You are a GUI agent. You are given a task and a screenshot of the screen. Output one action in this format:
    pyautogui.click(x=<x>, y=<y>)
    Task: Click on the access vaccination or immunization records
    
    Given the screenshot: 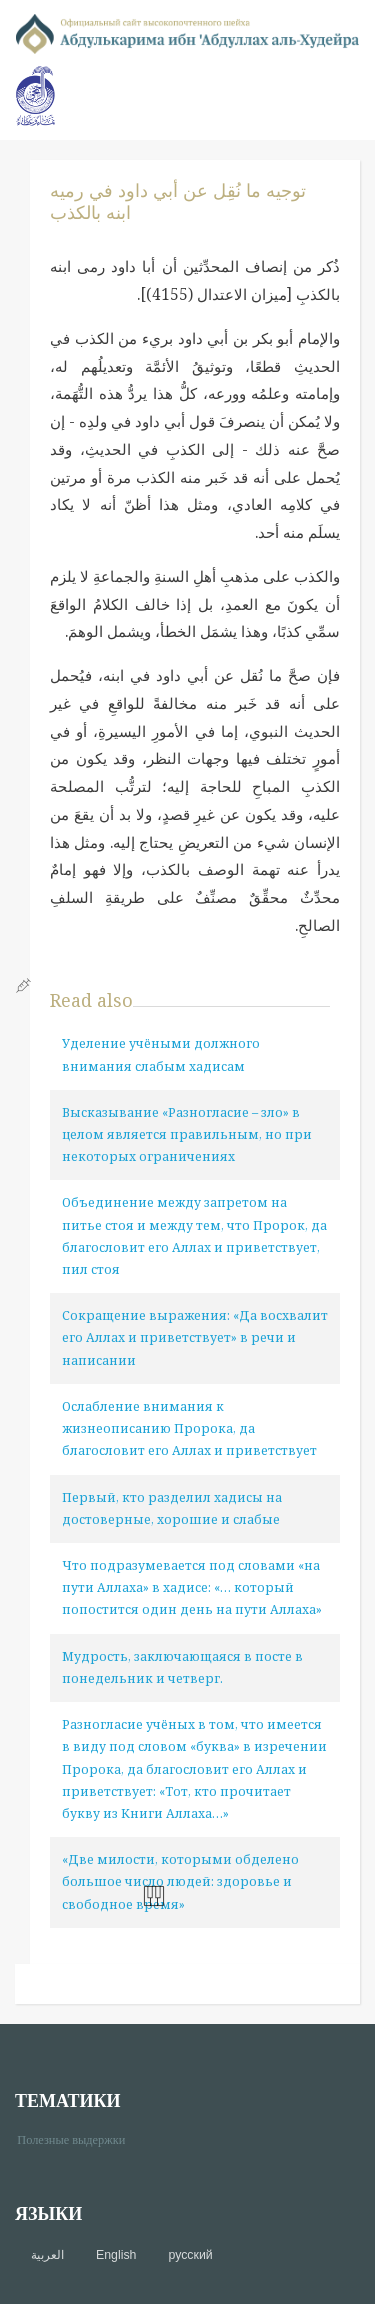 What is the action you would take?
    pyautogui.click(x=23, y=985)
    